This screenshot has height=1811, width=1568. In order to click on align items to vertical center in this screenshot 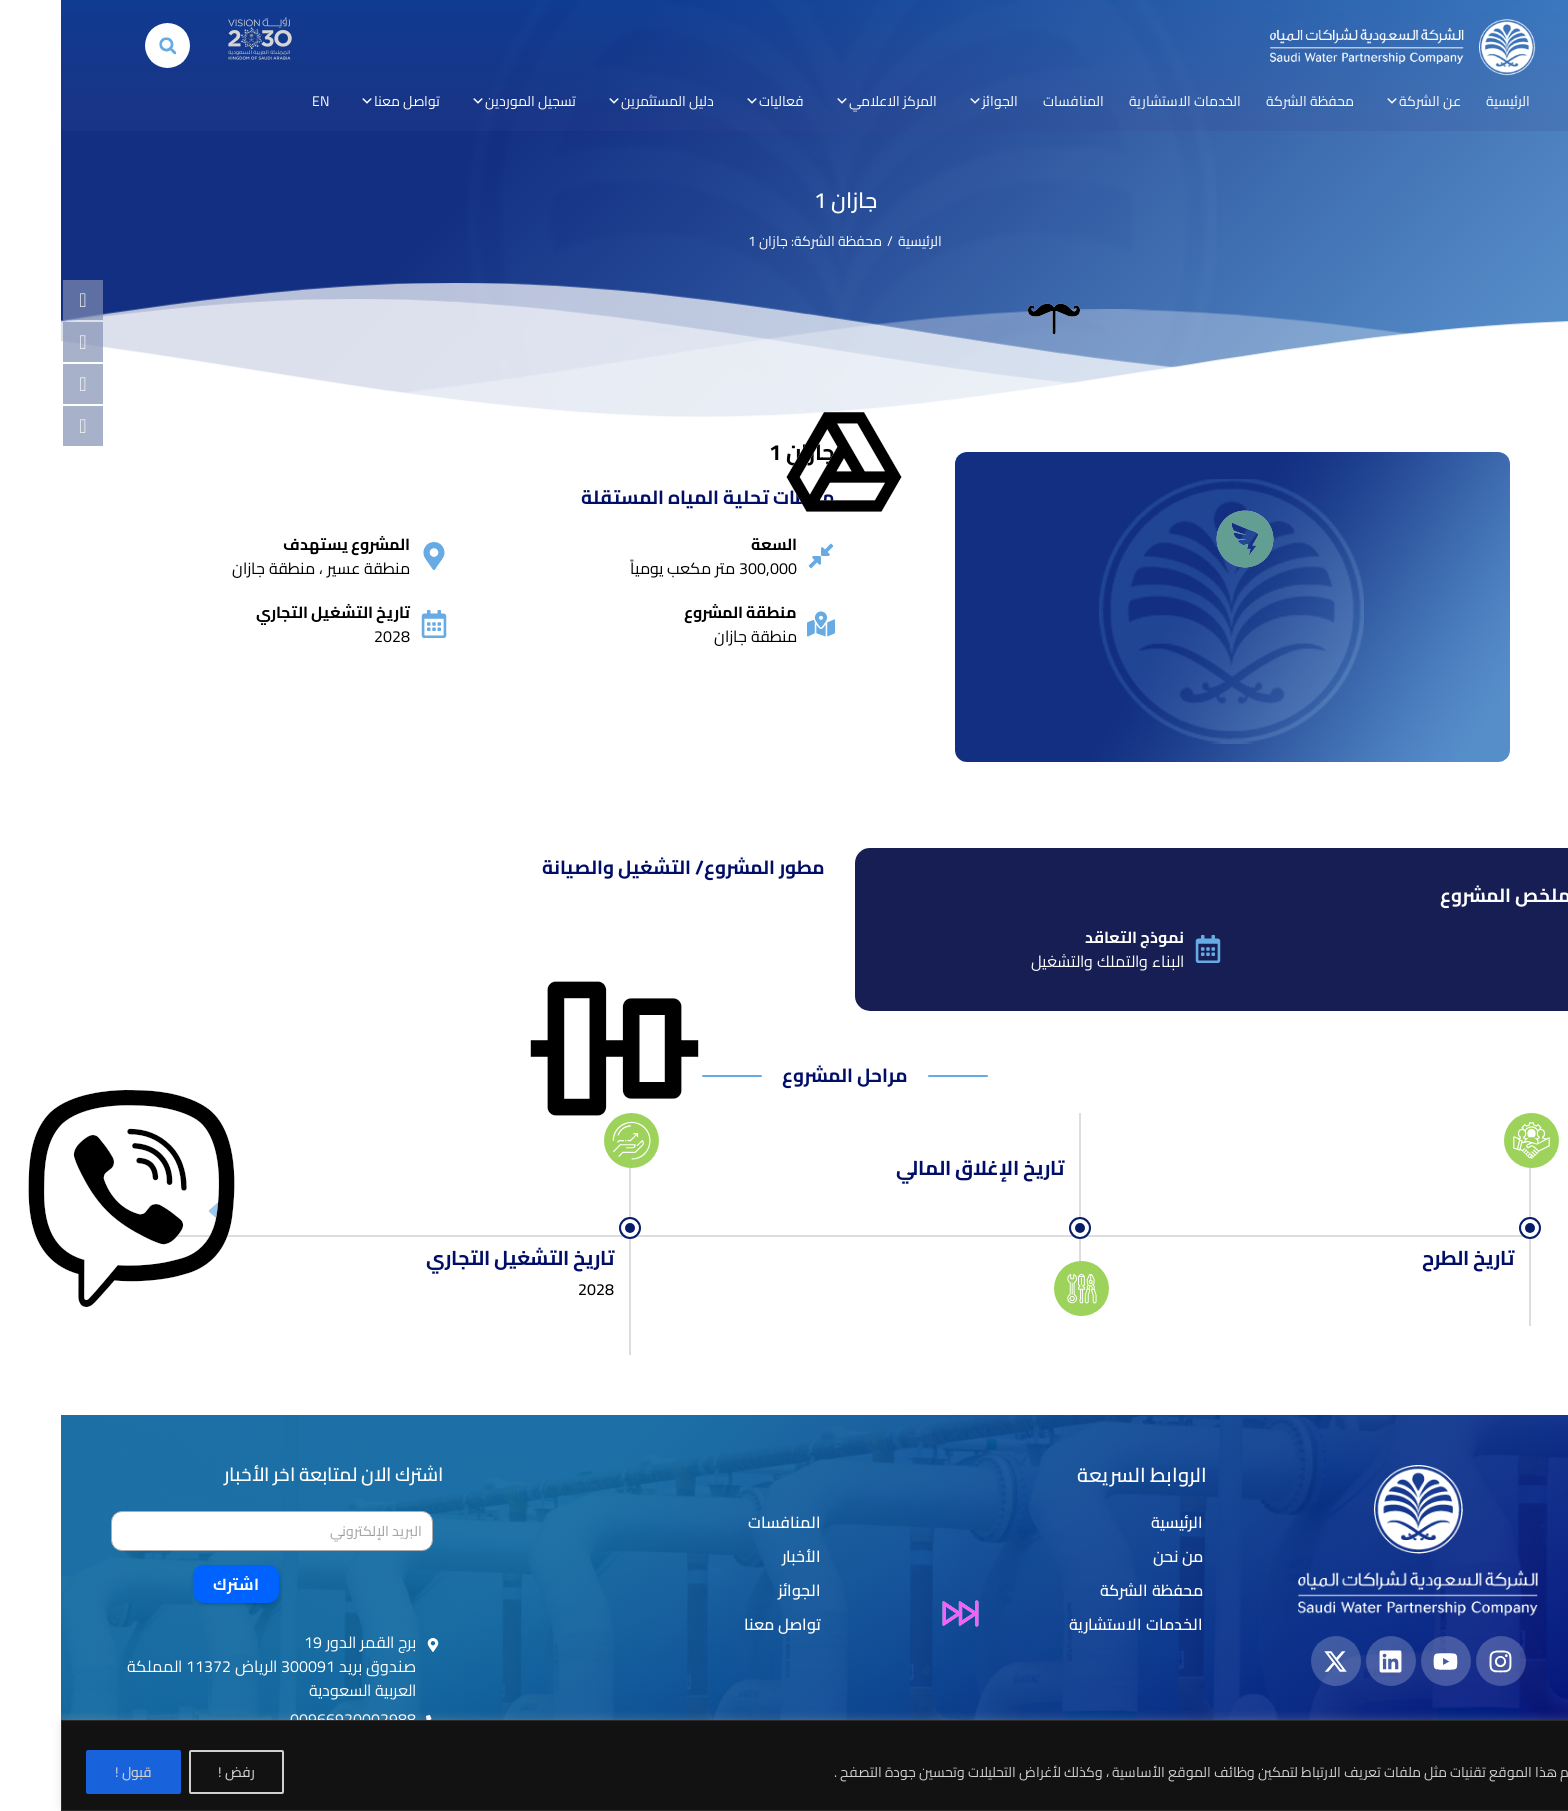, I will do `click(614, 1048)`.